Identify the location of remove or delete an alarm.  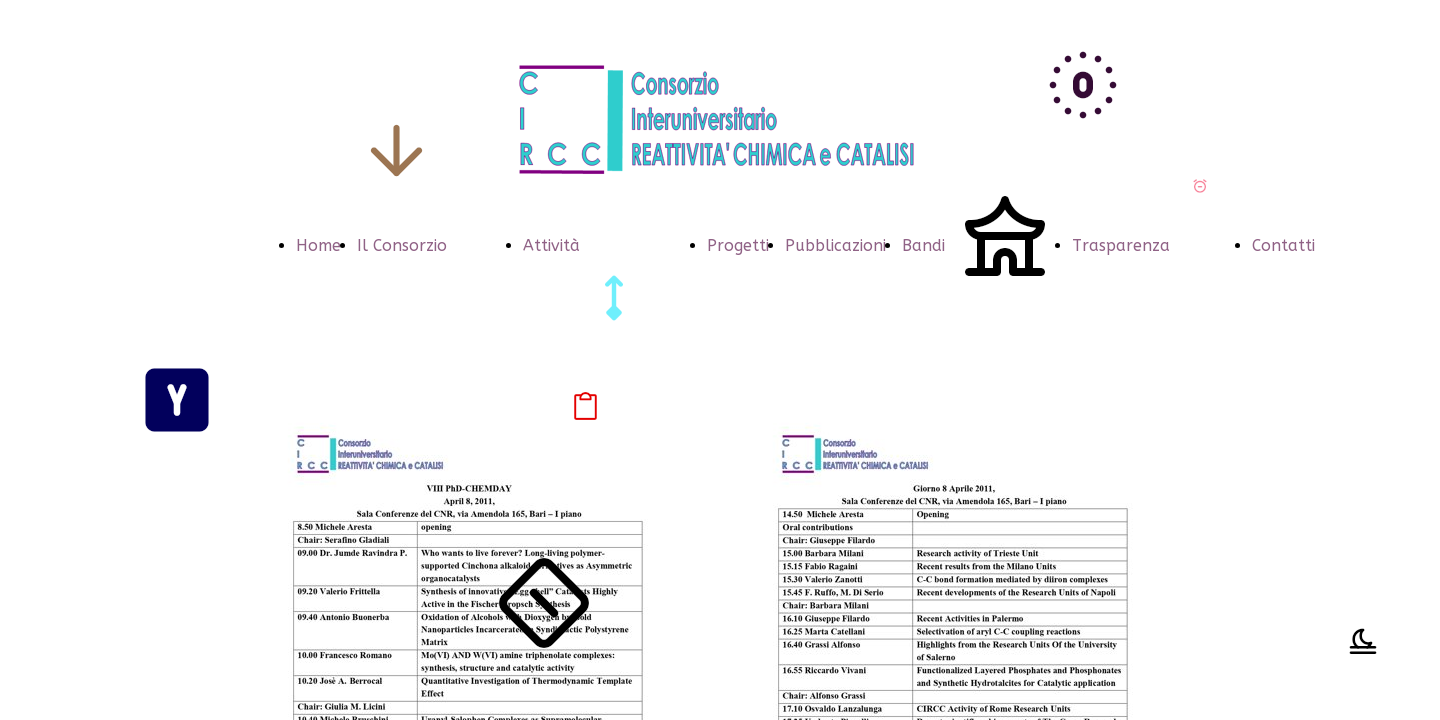
(1200, 186).